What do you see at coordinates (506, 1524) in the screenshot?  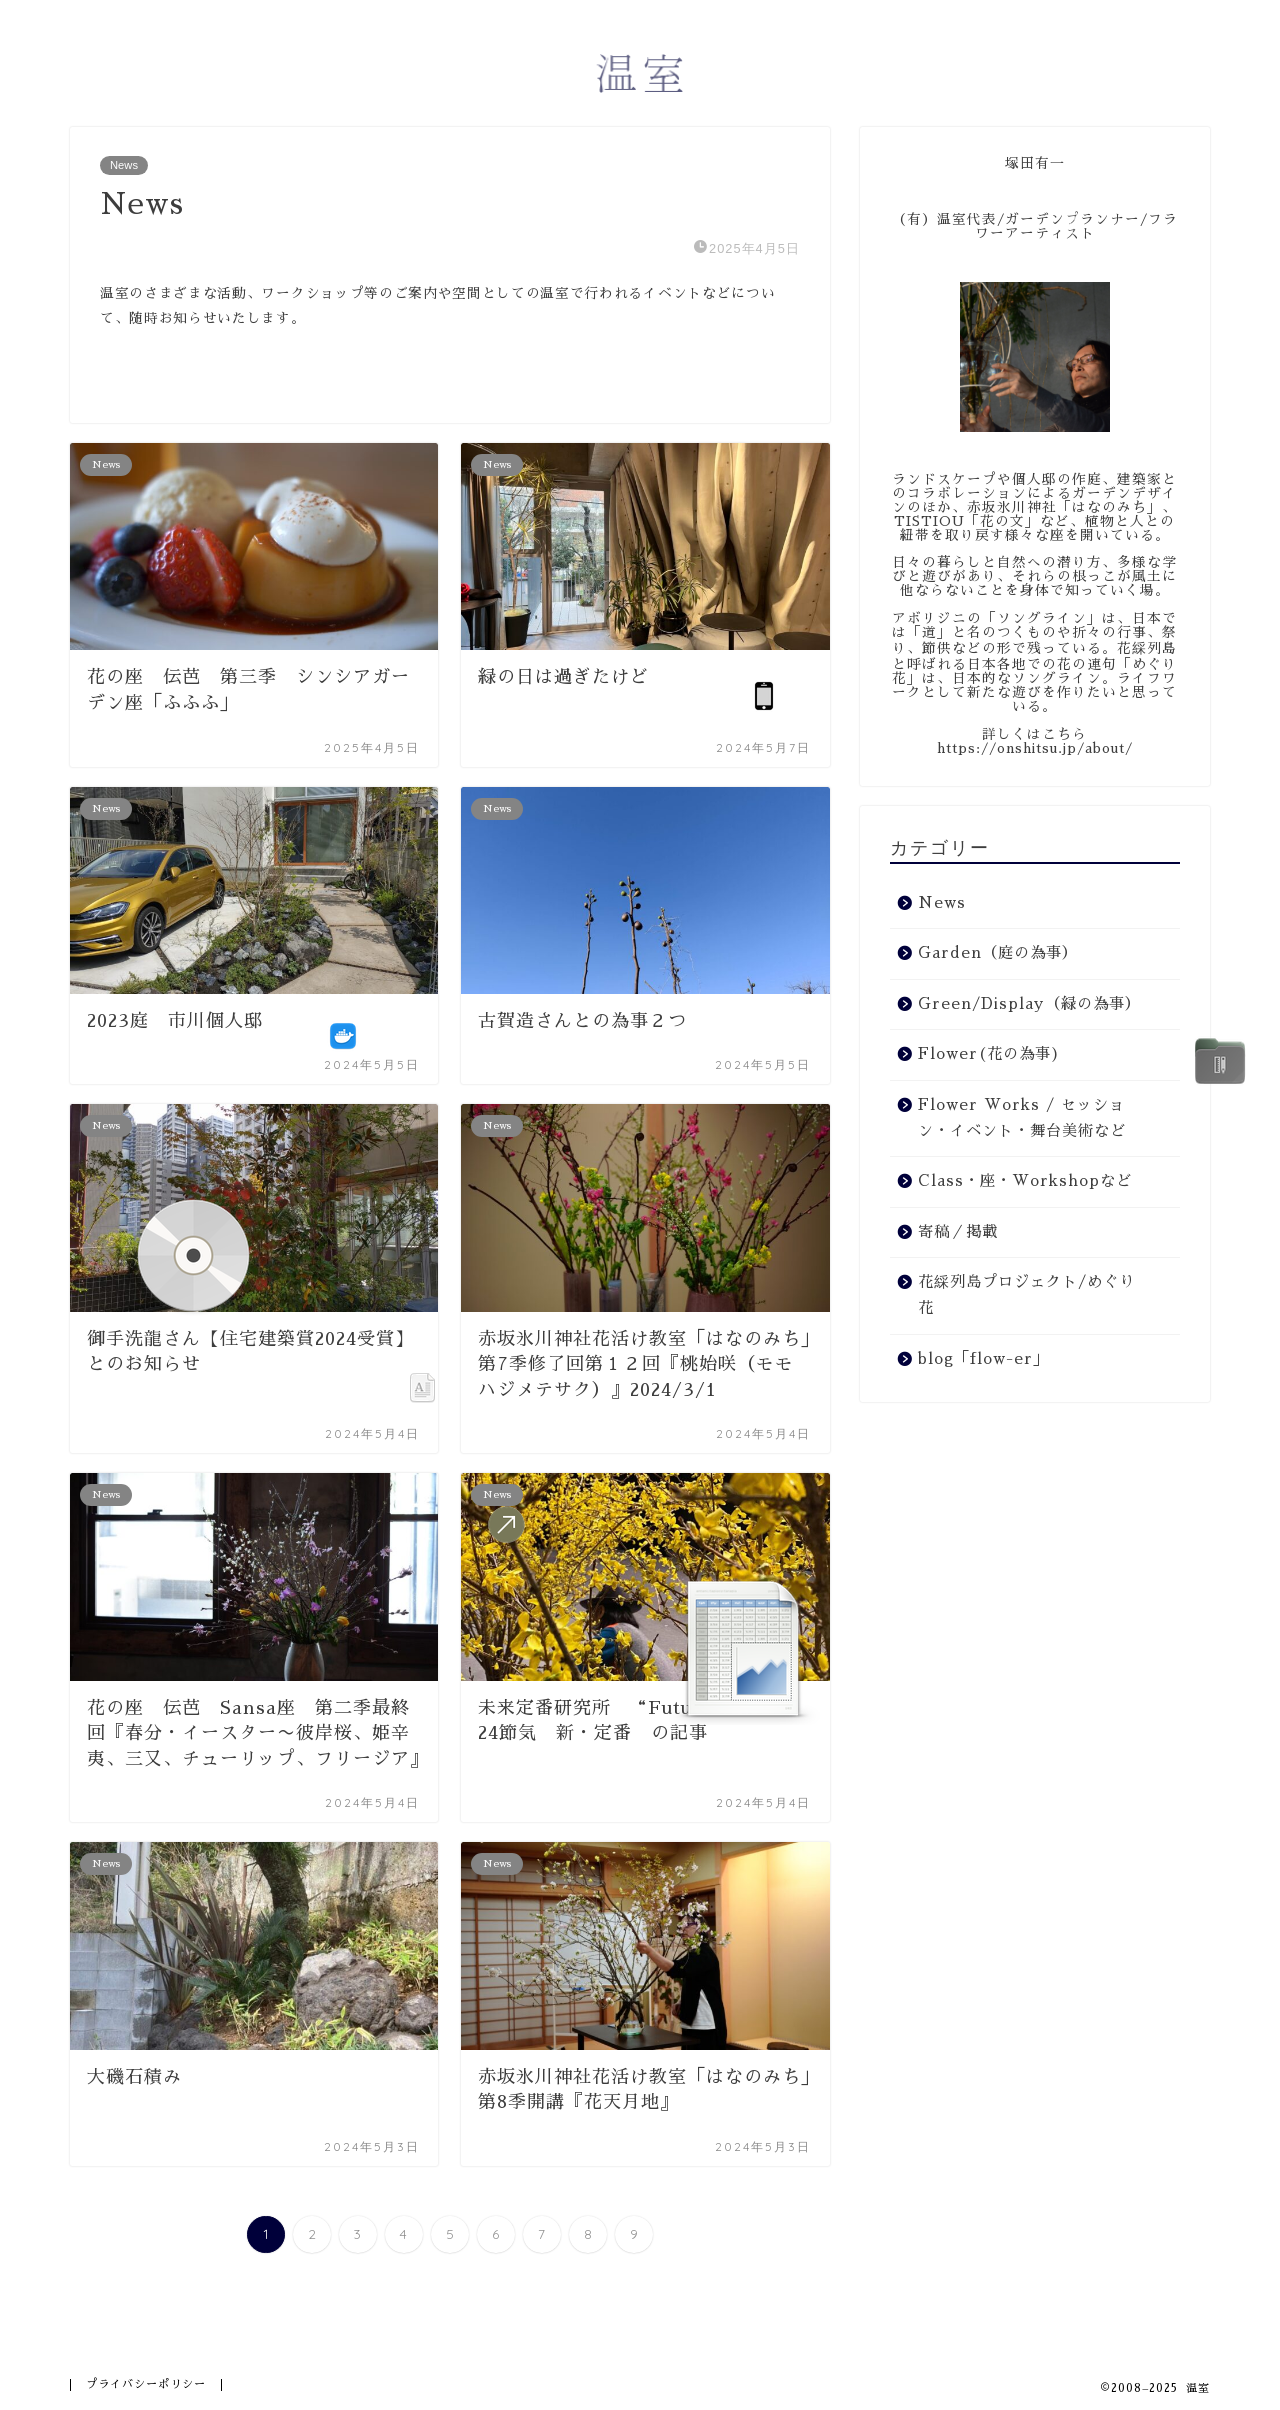 I see `indicates a symbolic link or shortcut to another file` at bounding box center [506, 1524].